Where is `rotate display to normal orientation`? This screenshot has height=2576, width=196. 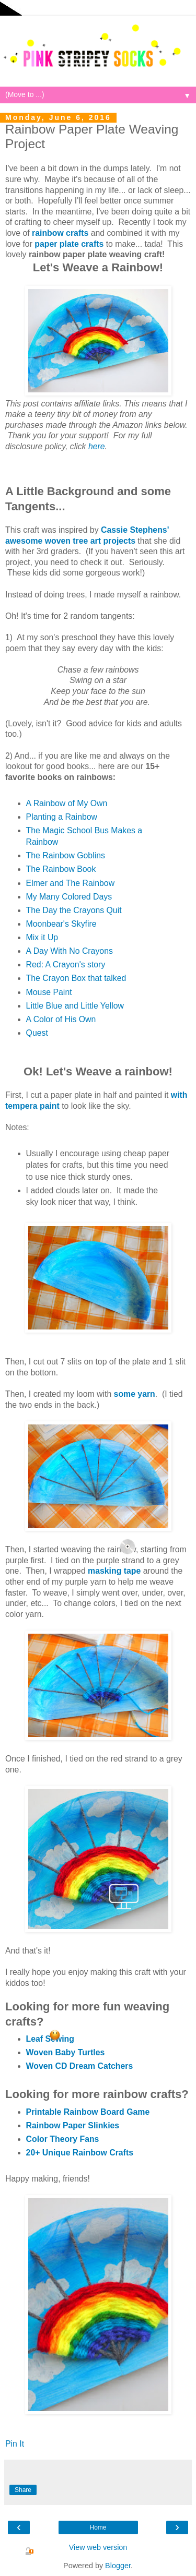 rotate display to normal orientation is located at coordinates (124, 1897).